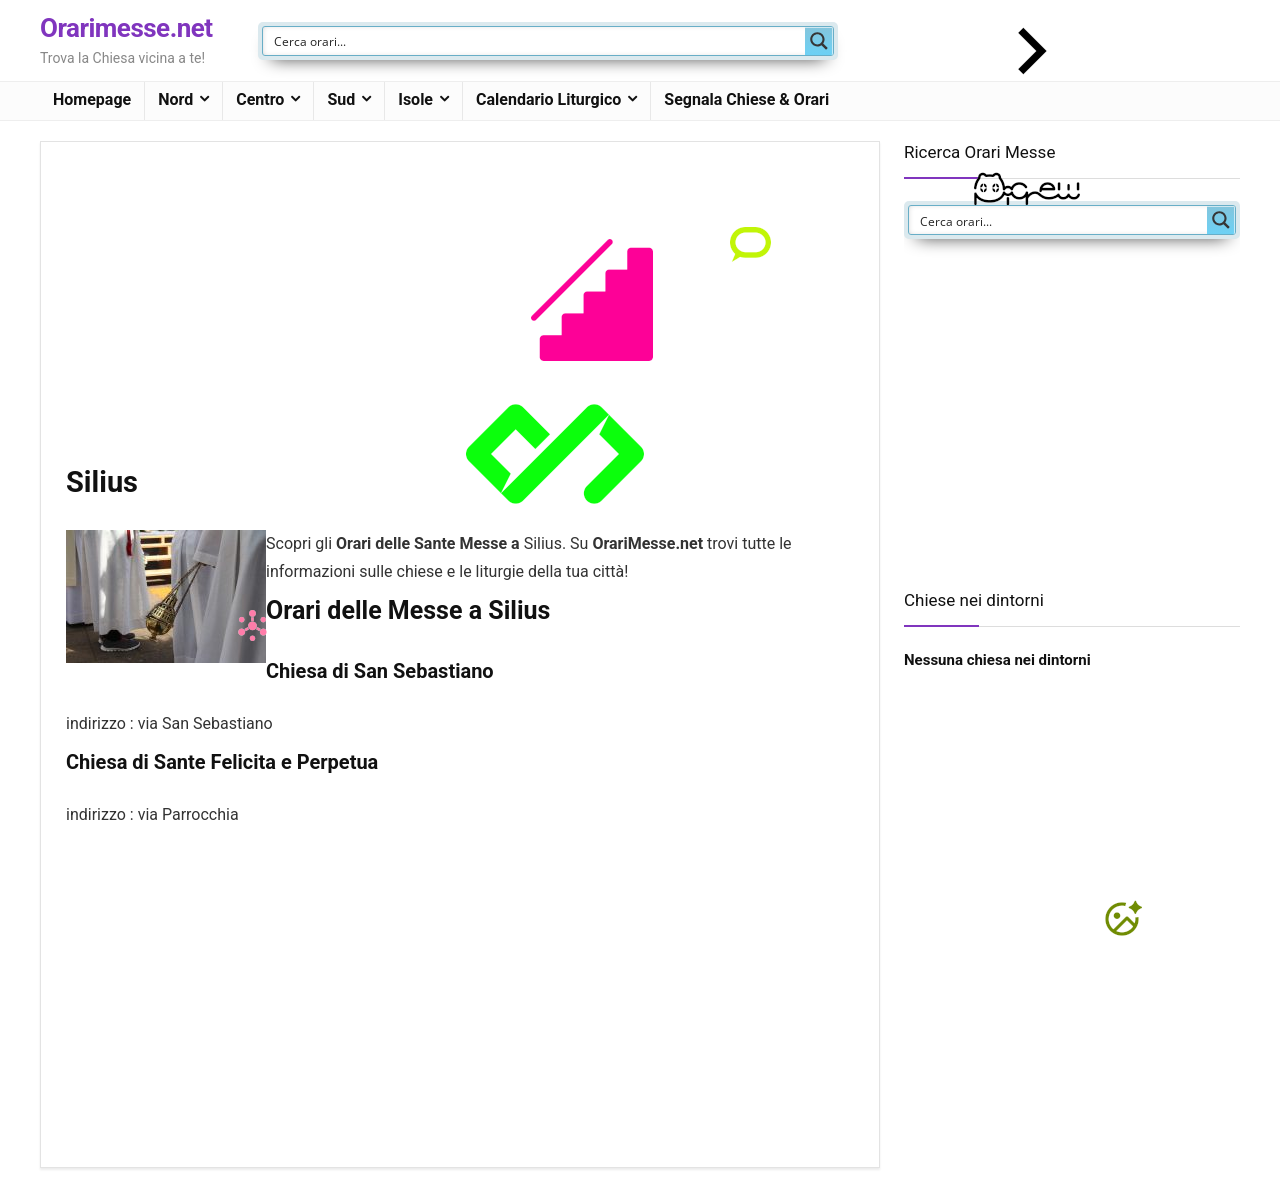 The image size is (1280, 1188). I want to click on visit The Conversation website, so click(750, 244).